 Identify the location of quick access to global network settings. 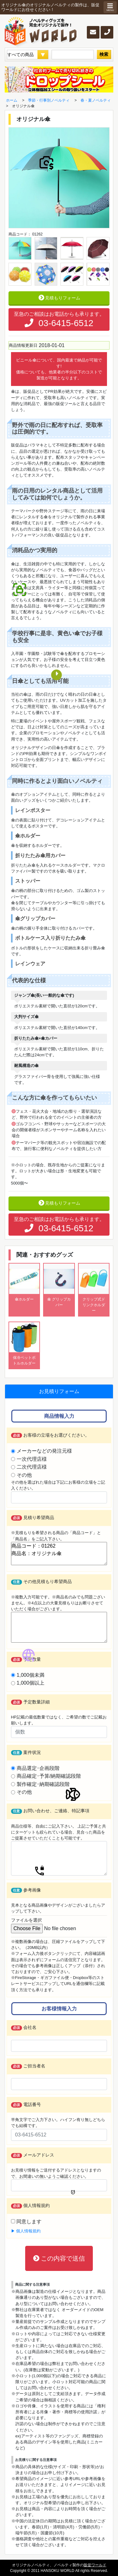
(28, 1655).